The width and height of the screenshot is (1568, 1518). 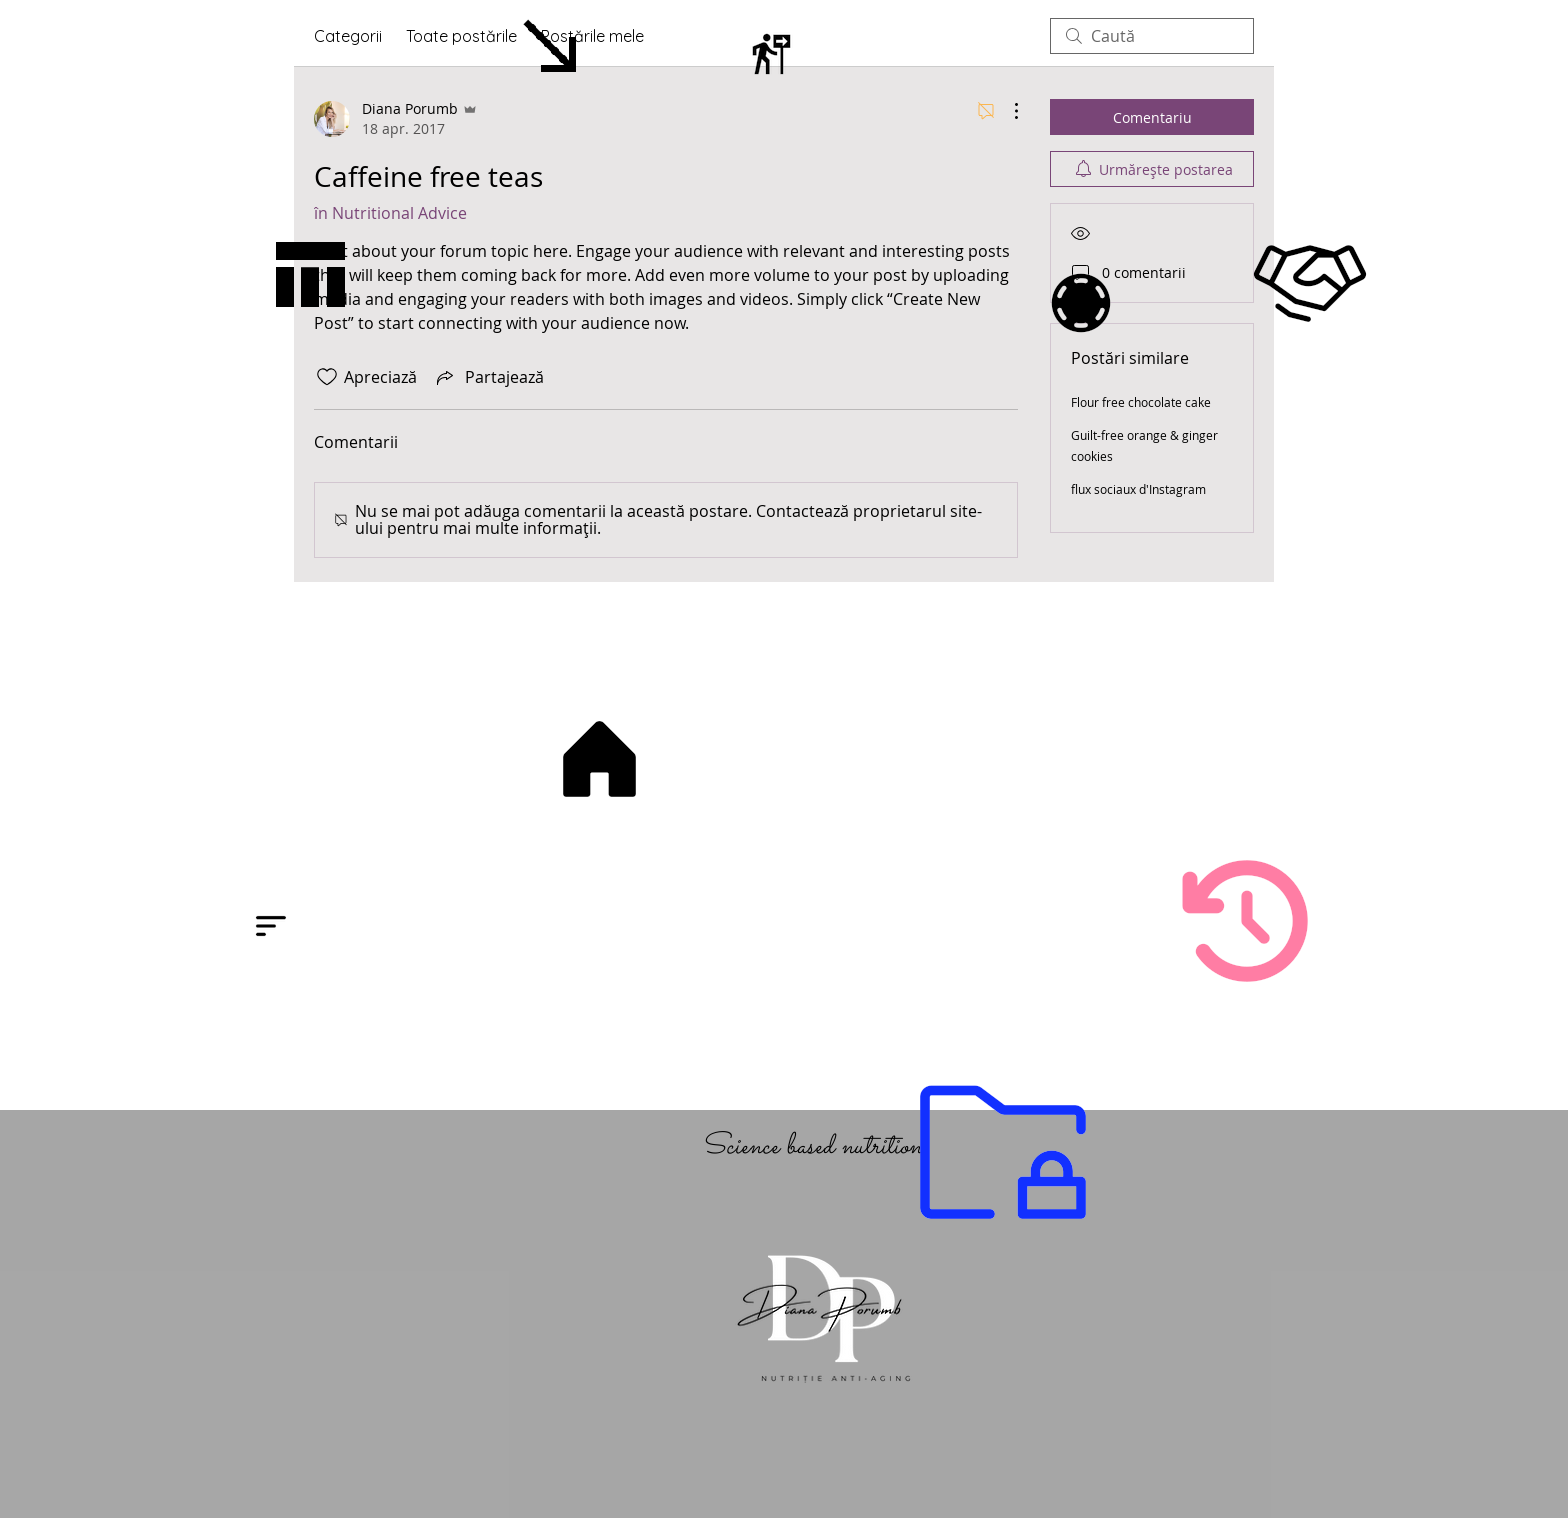 What do you see at coordinates (1310, 280) in the screenshot?
I see `initiate a partnership or collaboration` at bounding box center [1310, 280].